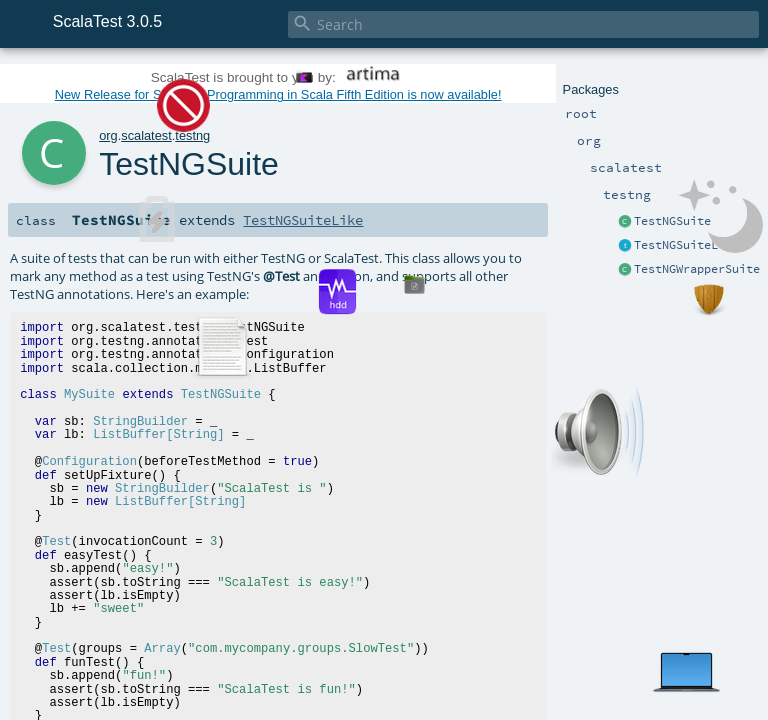  What do you see at coordinates (157, 219) in the screenshot?
I see `indicates device is connected to power` at bounding box center [157, 219].